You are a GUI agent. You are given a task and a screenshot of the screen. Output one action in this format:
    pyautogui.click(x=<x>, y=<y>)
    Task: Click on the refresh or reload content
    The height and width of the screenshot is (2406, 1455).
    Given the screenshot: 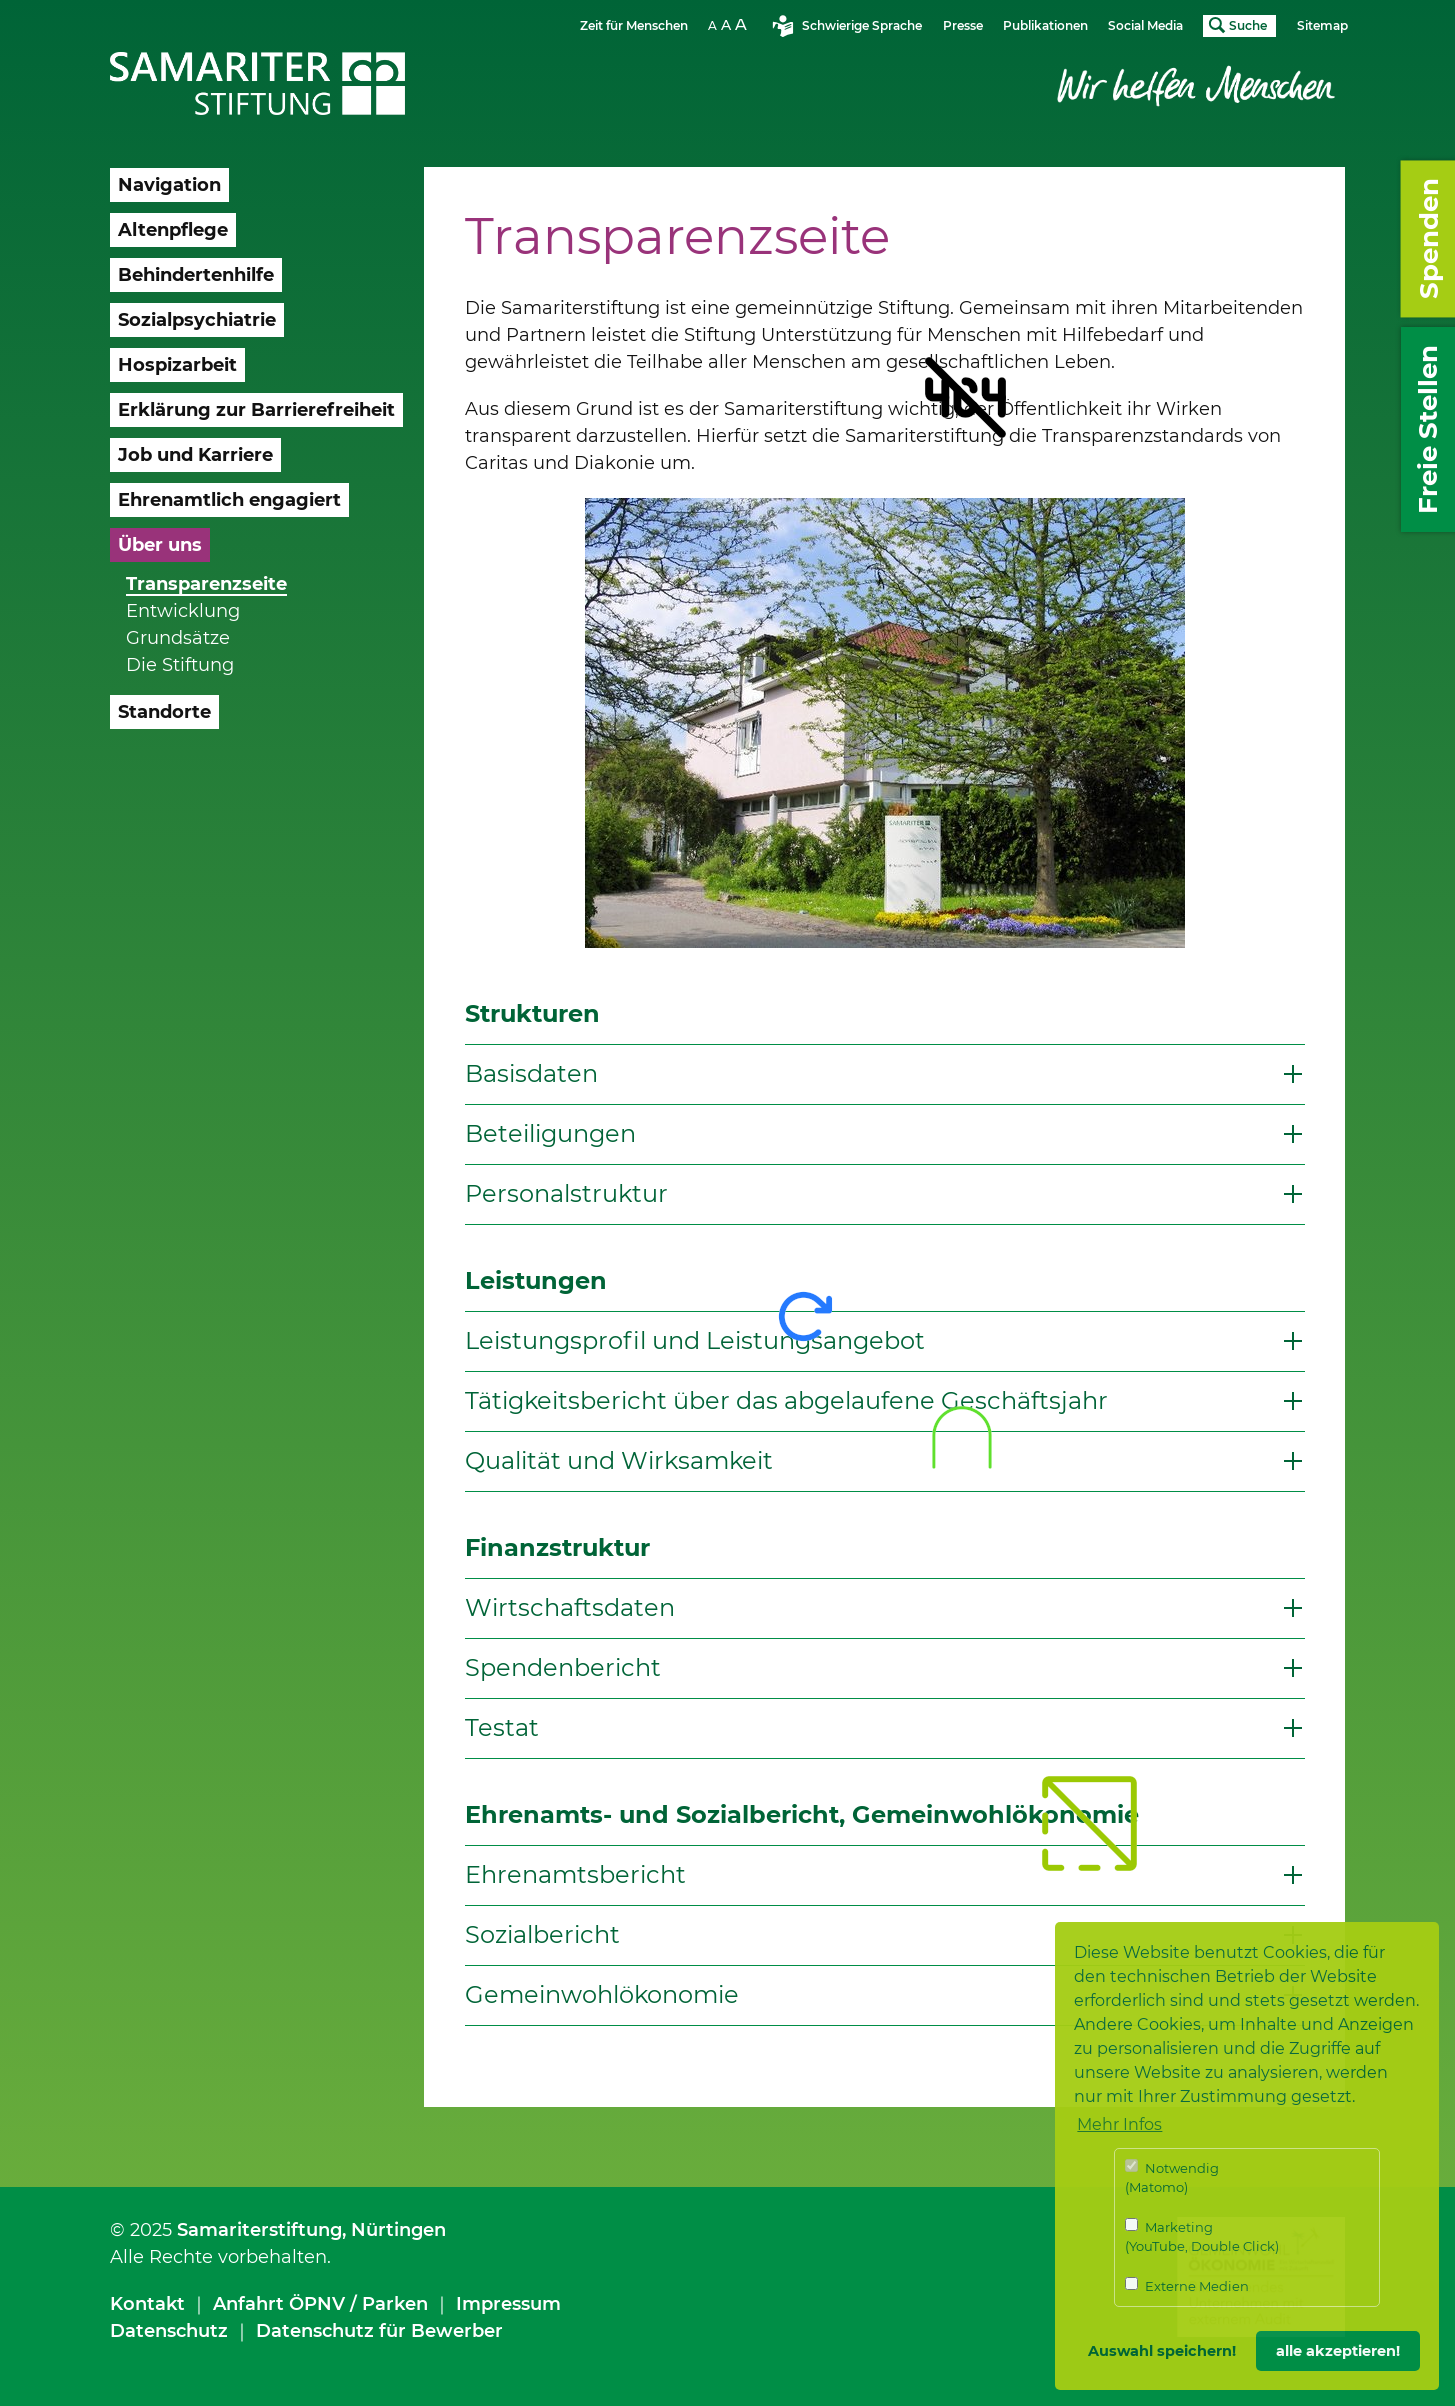 What is the action you would take?
    pyautogui.click(x=803, y=1316)
    